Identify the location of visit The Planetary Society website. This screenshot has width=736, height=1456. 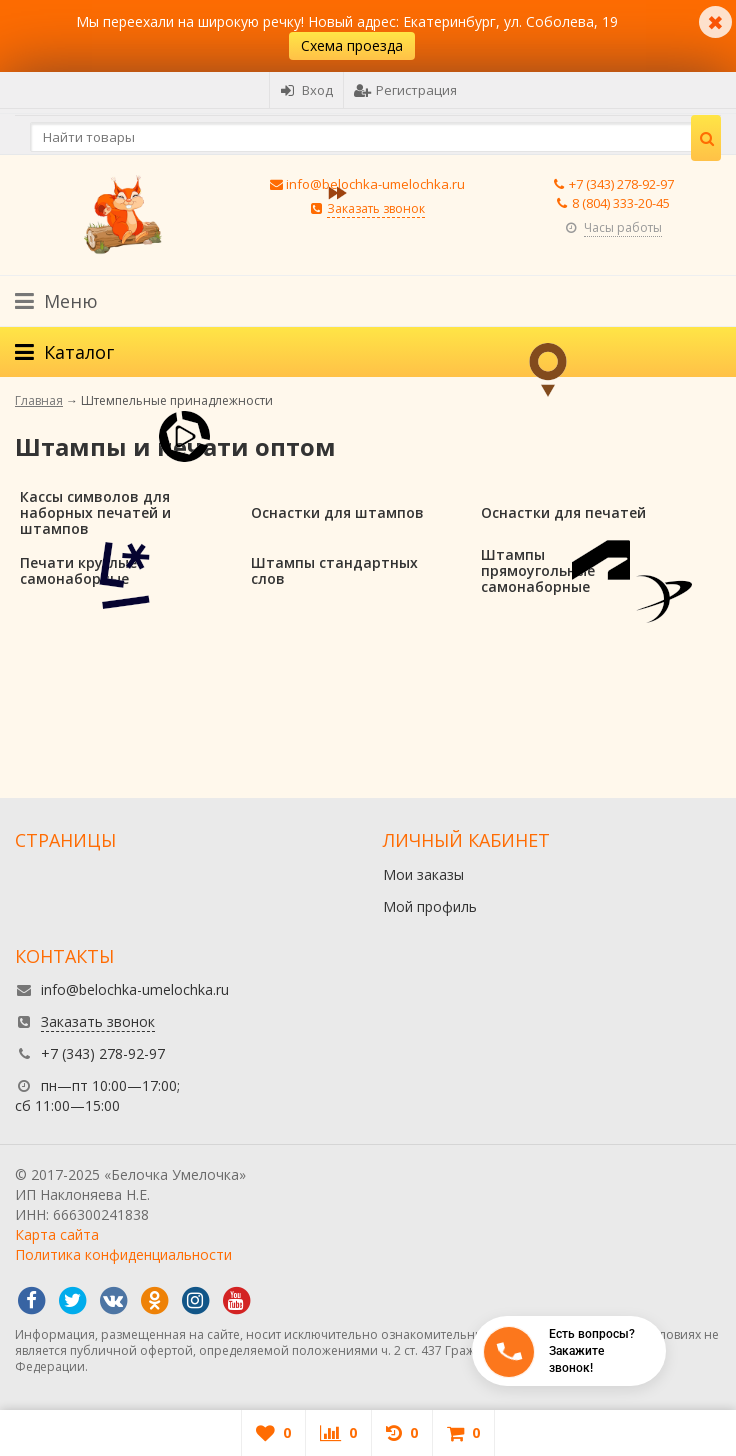
(664, 599).